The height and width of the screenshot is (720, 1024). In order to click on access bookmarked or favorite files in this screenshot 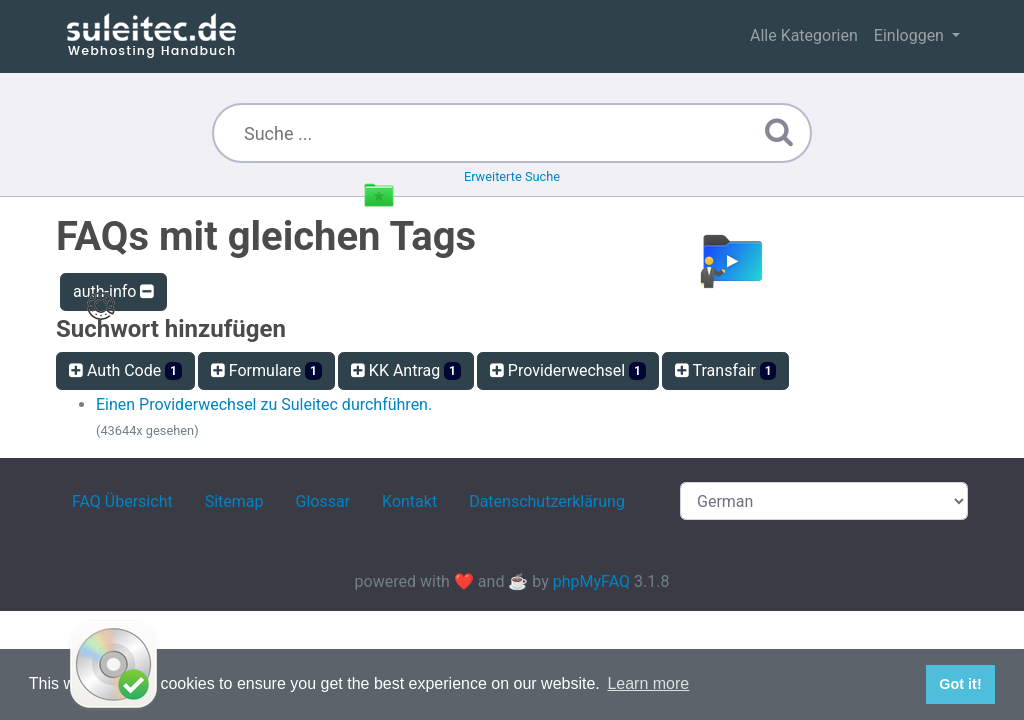, I will do `click(379, 195)`.